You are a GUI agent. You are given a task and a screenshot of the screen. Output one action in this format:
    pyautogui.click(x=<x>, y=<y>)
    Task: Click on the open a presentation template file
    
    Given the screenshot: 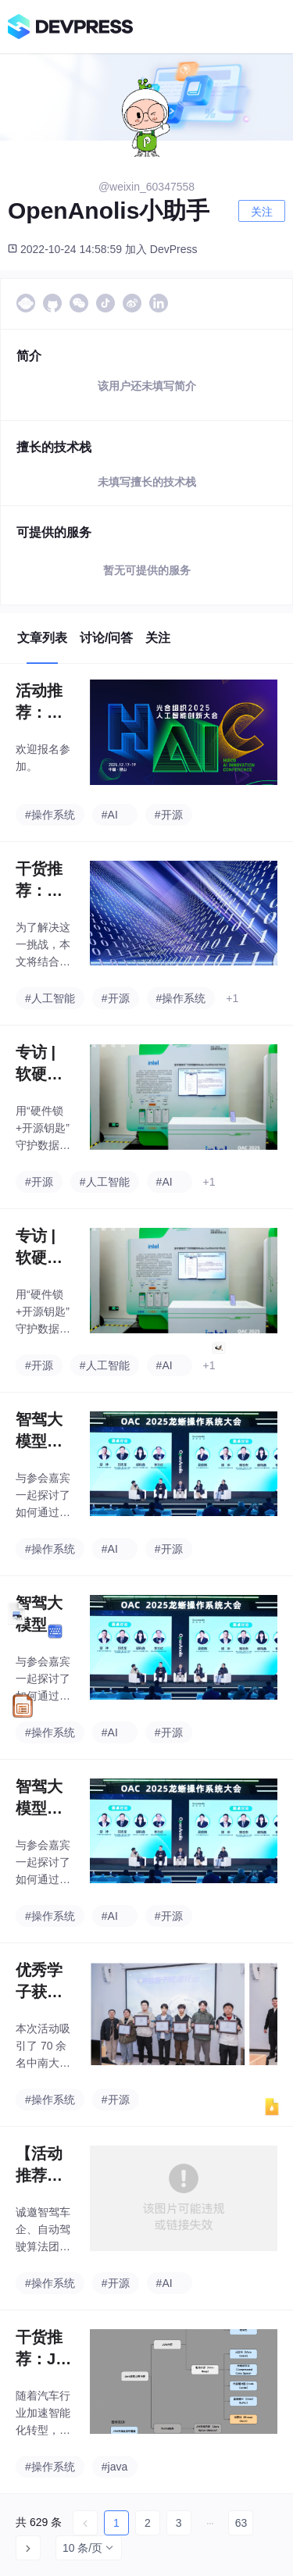 What is the action you would take?
    pyautogui.click(x=23, y=1706)
    